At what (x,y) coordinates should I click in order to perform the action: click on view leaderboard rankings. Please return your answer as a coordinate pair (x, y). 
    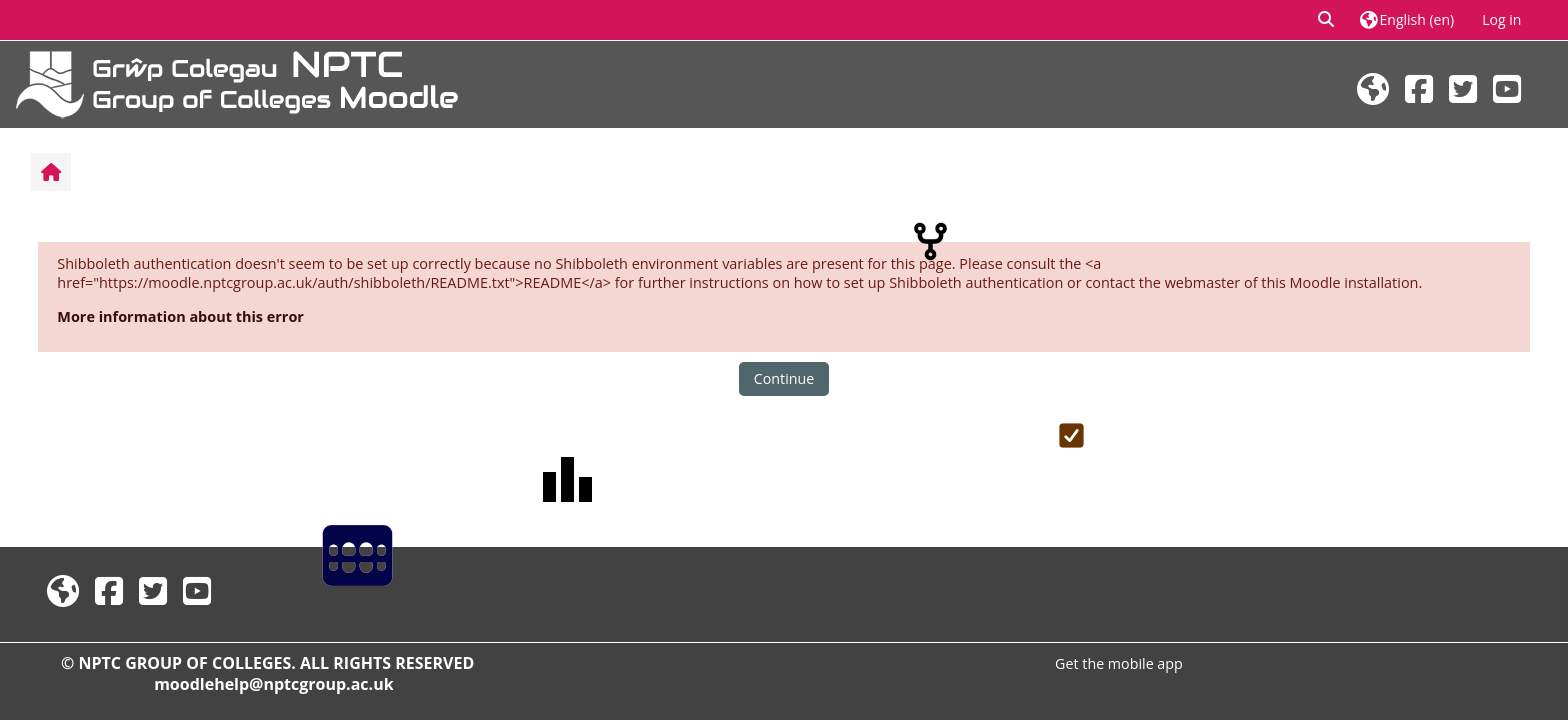
    Looking at the image, I should click on (567, 479).